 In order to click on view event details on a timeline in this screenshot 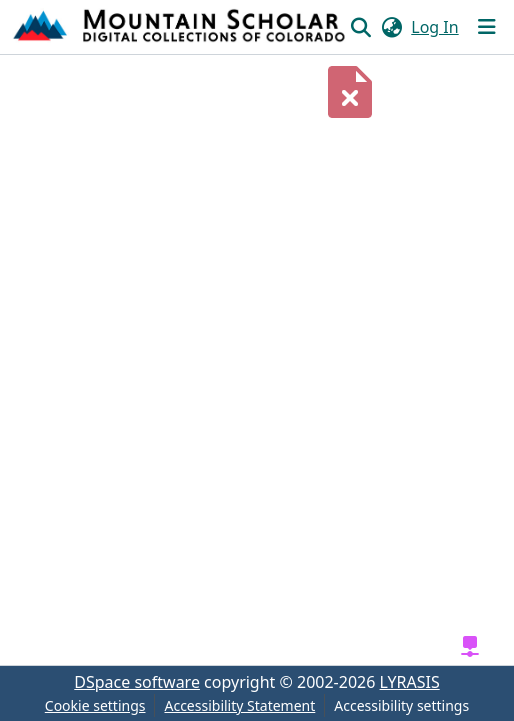, I will do `click(470, 646)`.